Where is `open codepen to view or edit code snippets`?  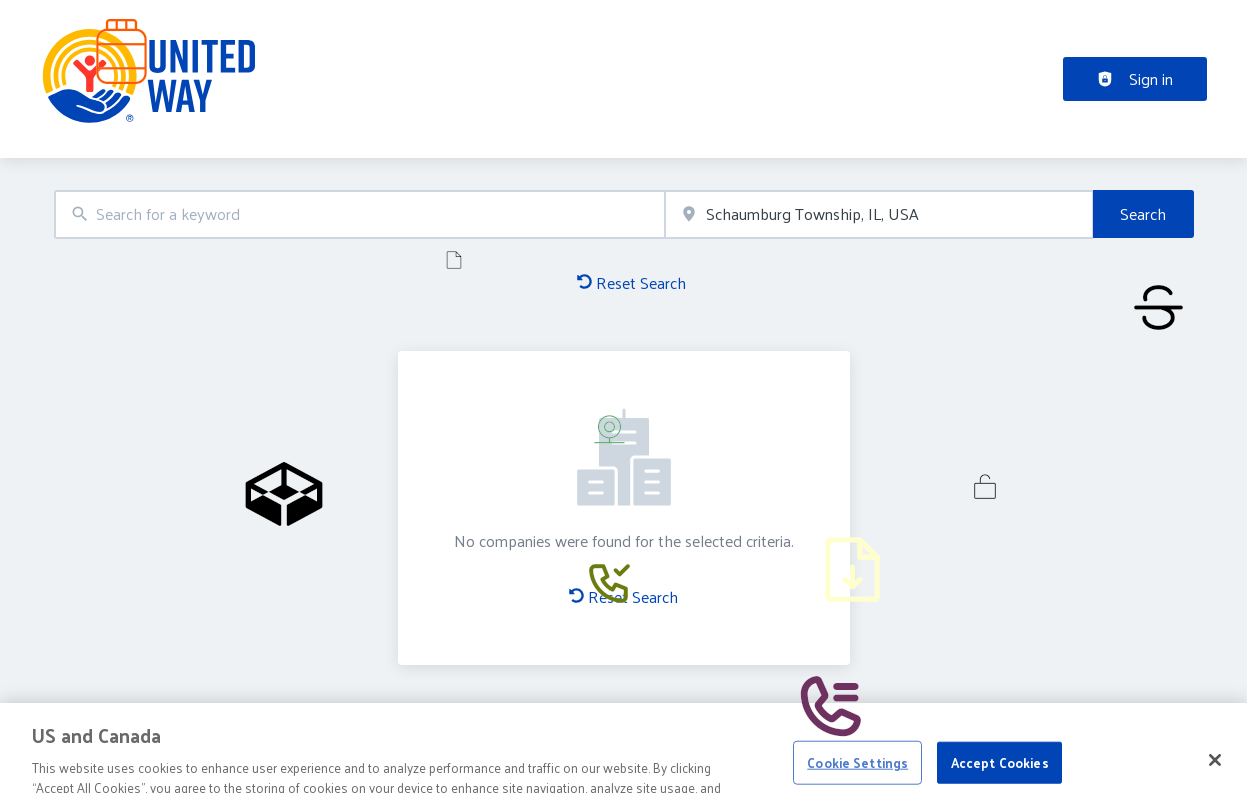
open codepen to view or edit code snippets is located at coordinates (284, 495).